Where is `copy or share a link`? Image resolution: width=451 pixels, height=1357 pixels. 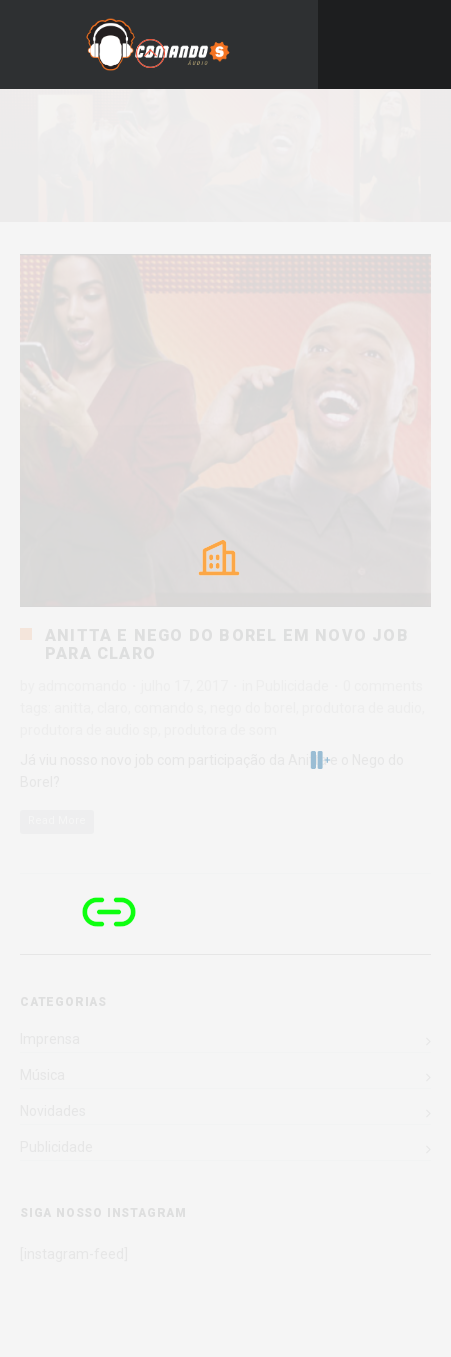 copy or share a link is located at coordinates (109, 912).